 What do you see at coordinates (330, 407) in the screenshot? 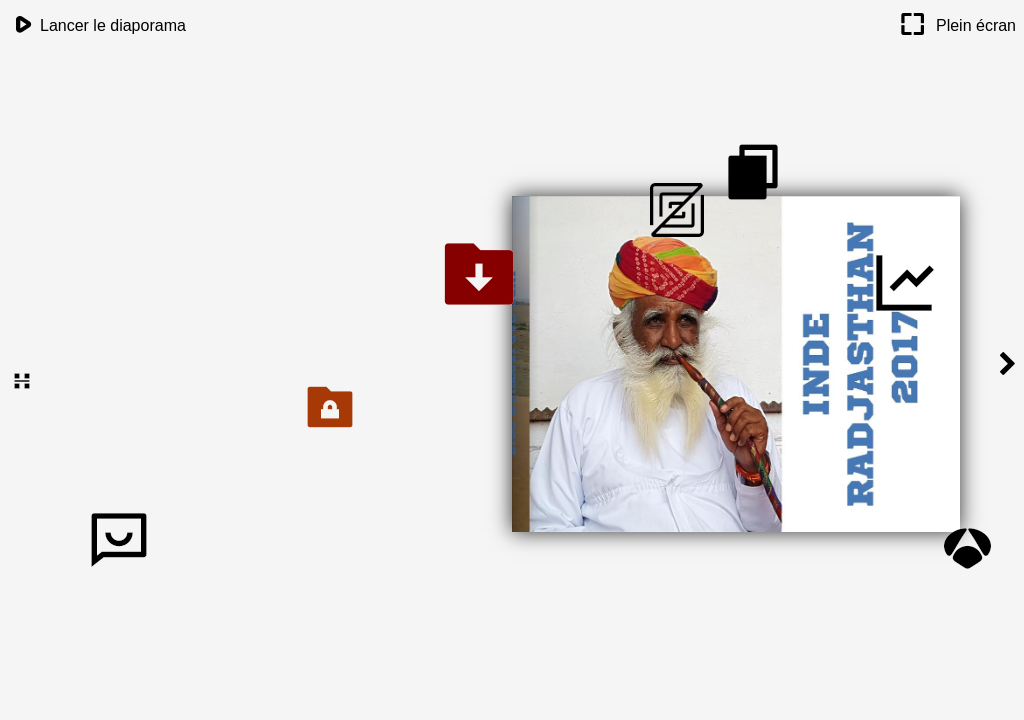
I see `access a password-protected folder` at bounding box center [330, 407].